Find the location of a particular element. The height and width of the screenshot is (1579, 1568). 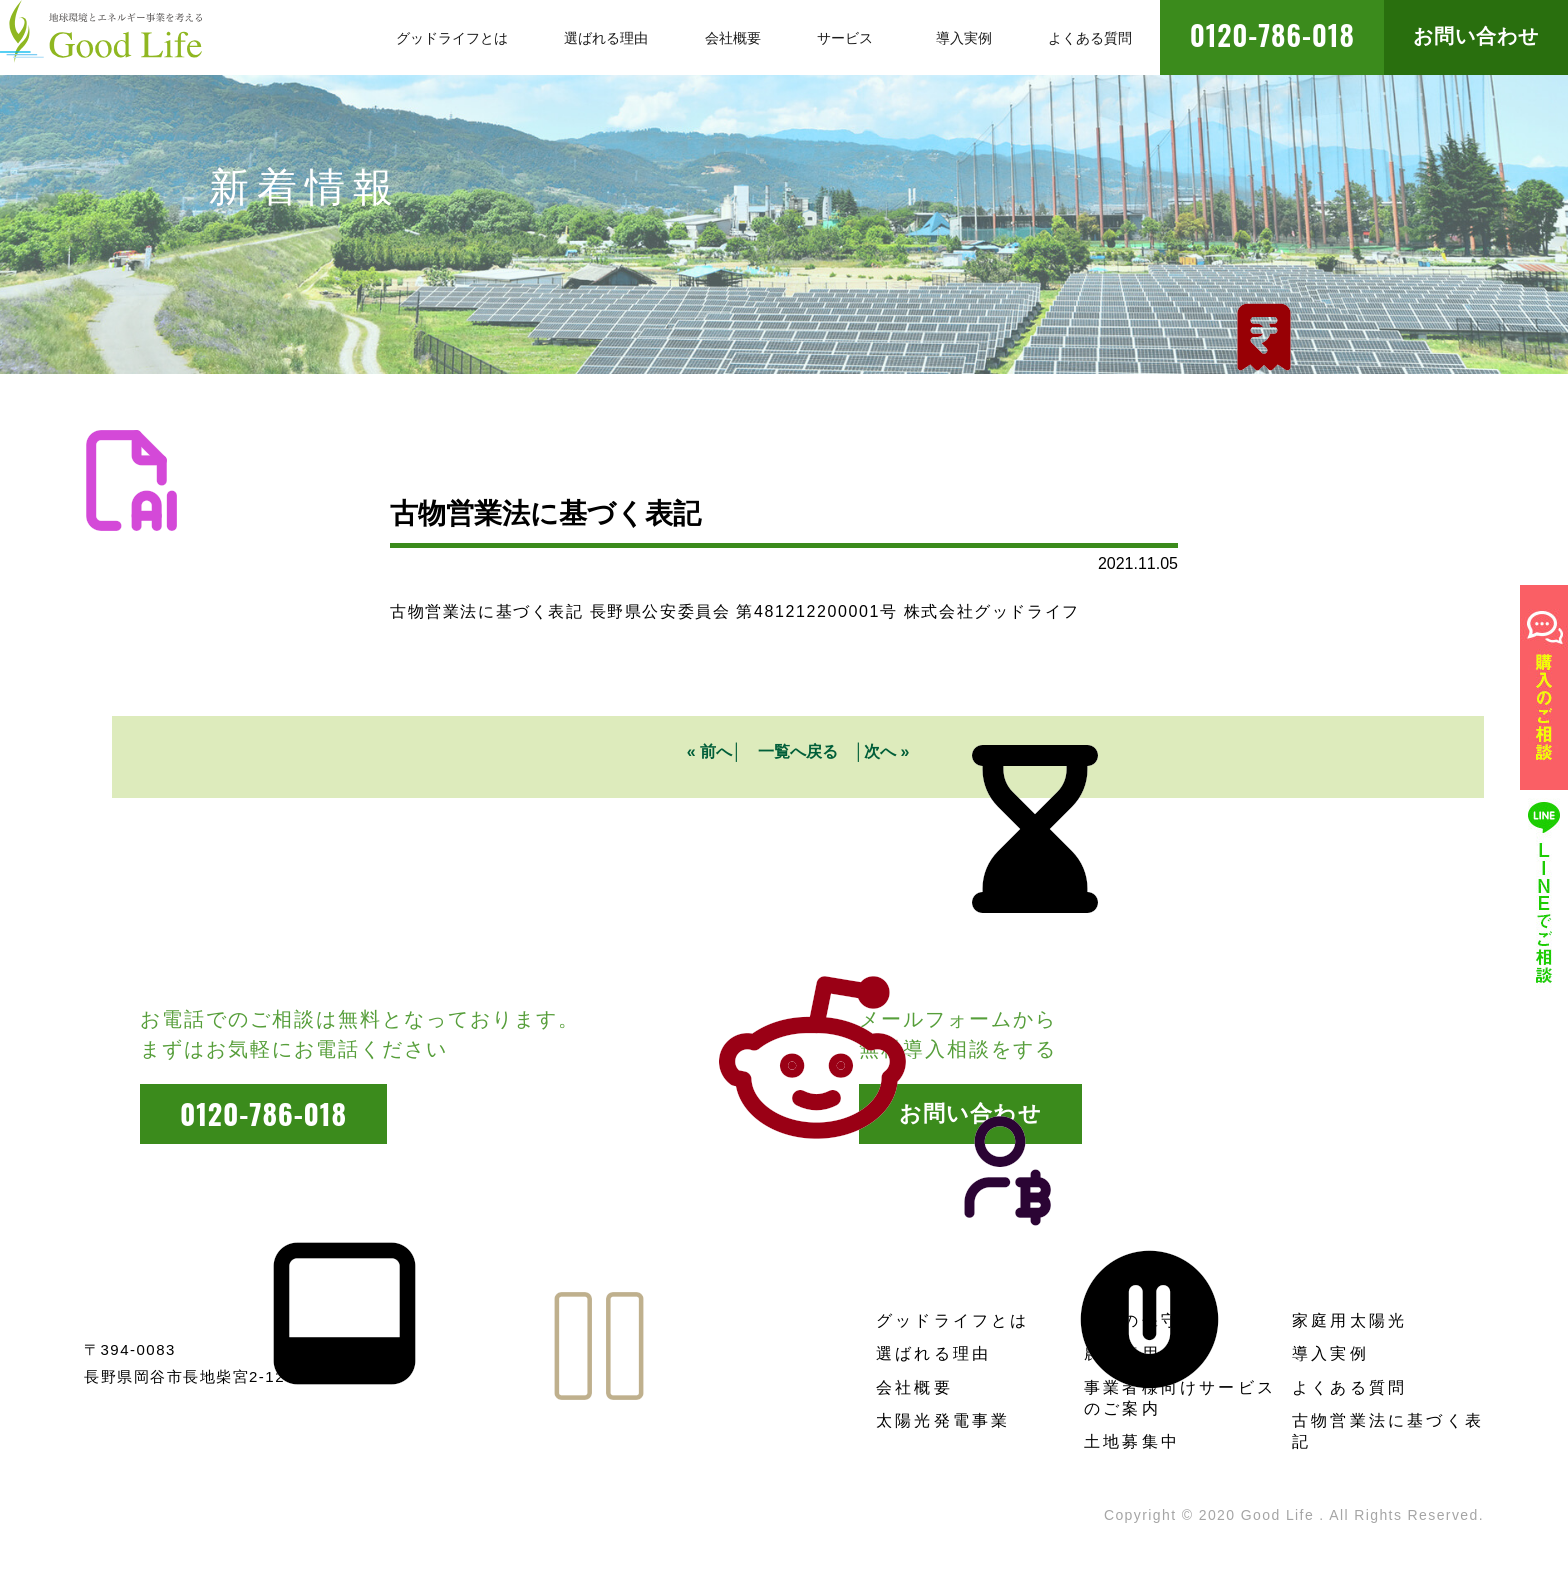

open reddit is located at coordinates (816, 1057).